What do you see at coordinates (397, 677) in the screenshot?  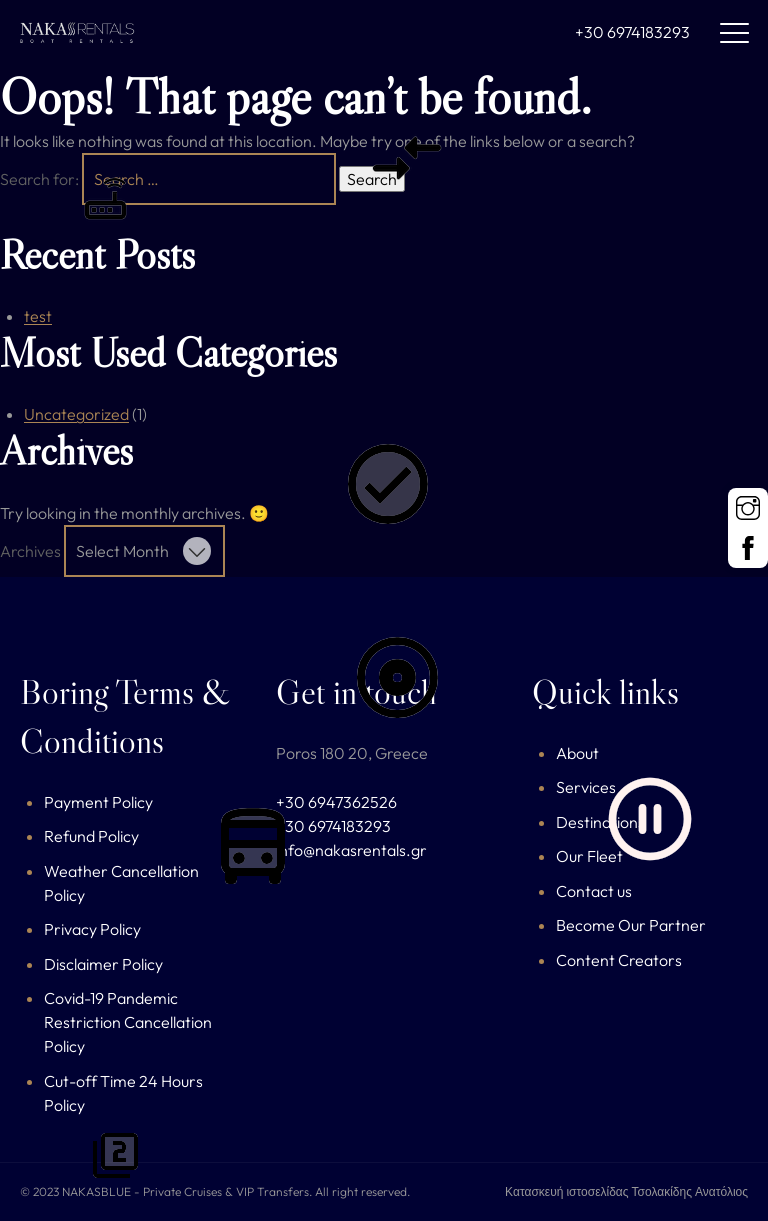 I see `access music albums or library` at bounding box center [397, 677].